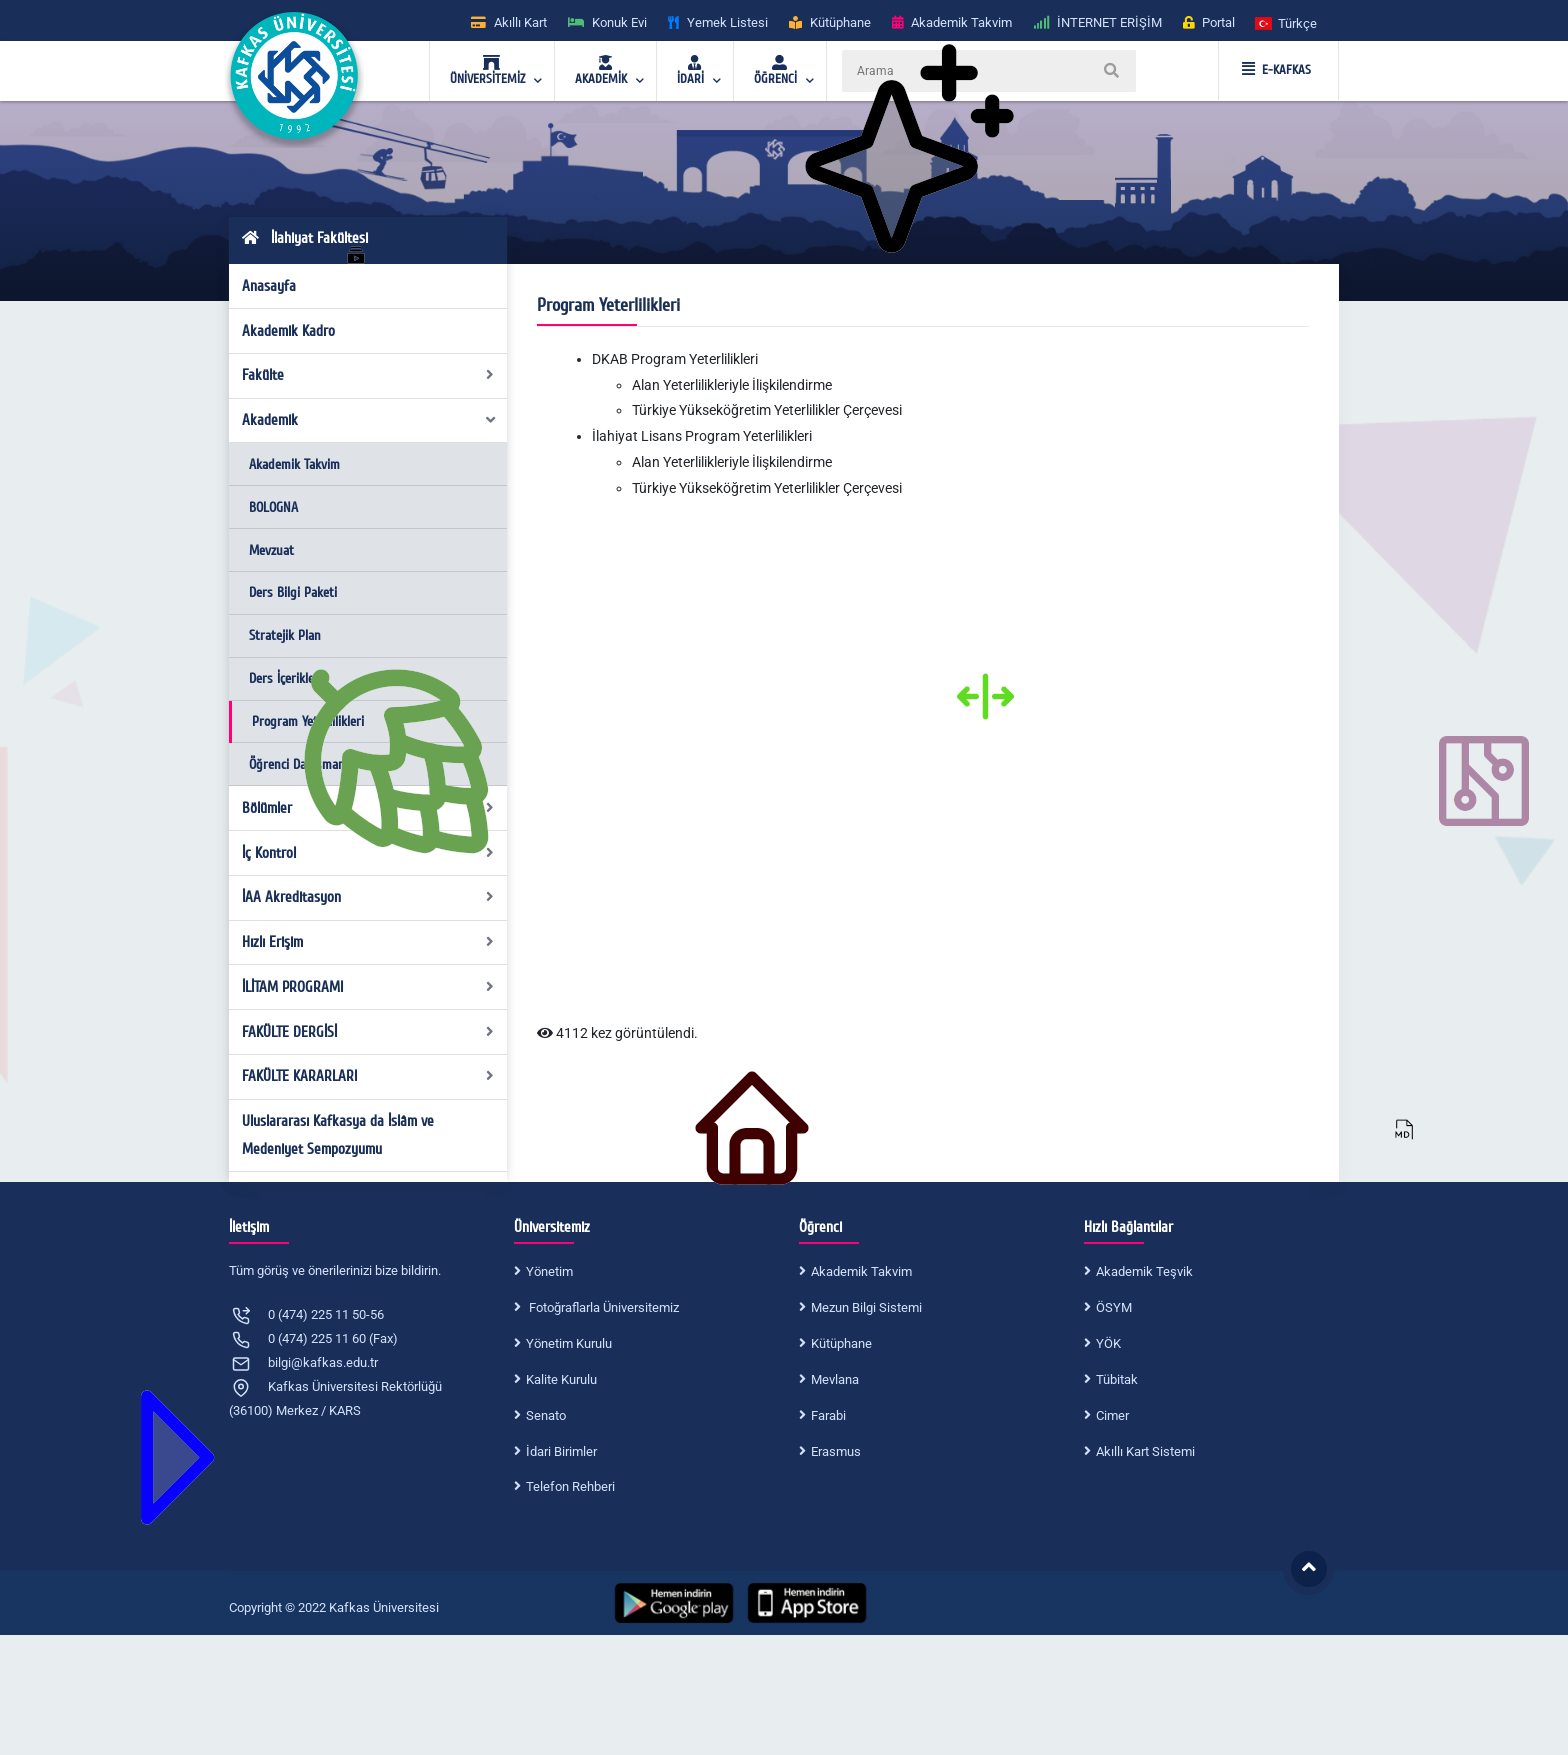 The width and height of the screenshot is (1568, 1755). I want to click on navigate to the home screen, so click(752, 1128).